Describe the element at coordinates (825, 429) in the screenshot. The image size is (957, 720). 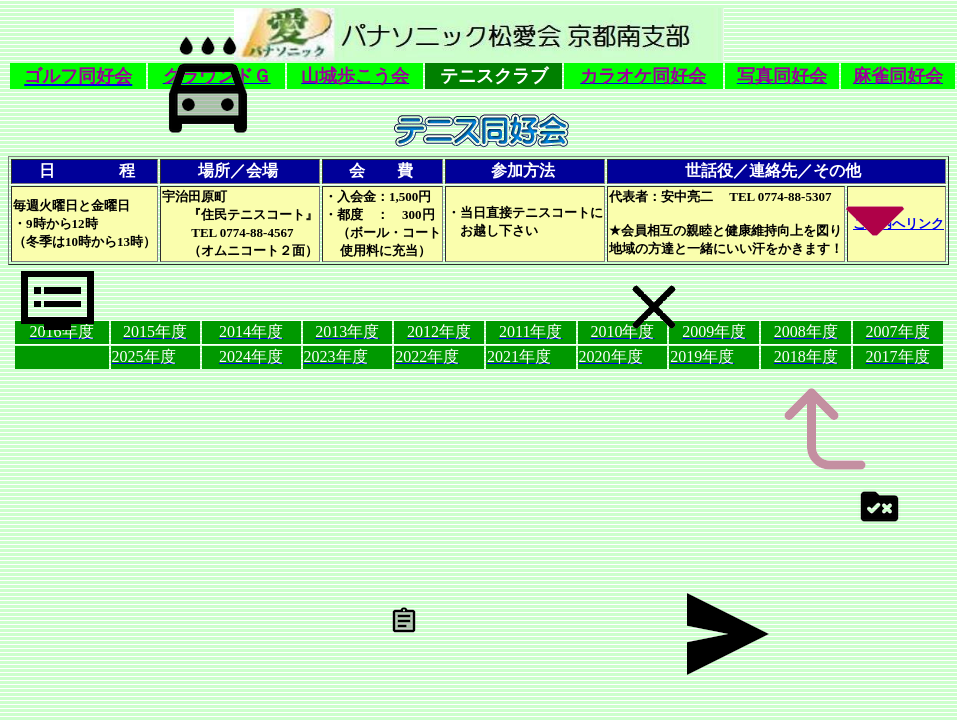
I see `go back and up in navigation` at that location.